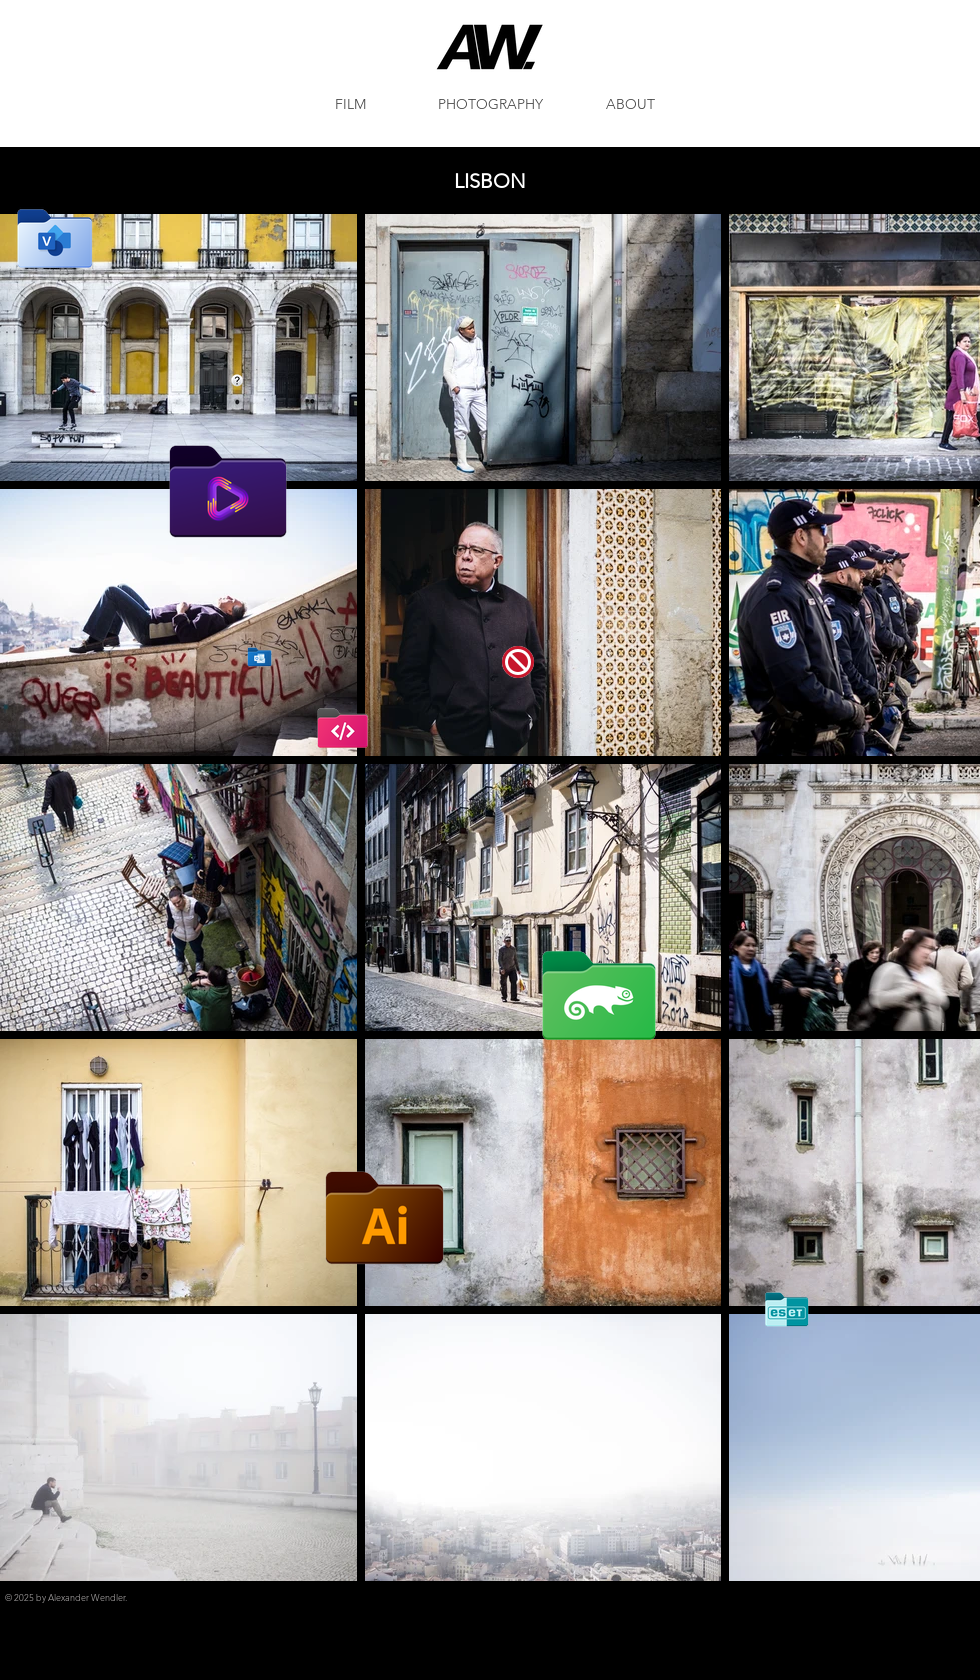 This screenshot has width=980, height=1680. I want to click on open eset antivirus files folder, so click(786, 1310).